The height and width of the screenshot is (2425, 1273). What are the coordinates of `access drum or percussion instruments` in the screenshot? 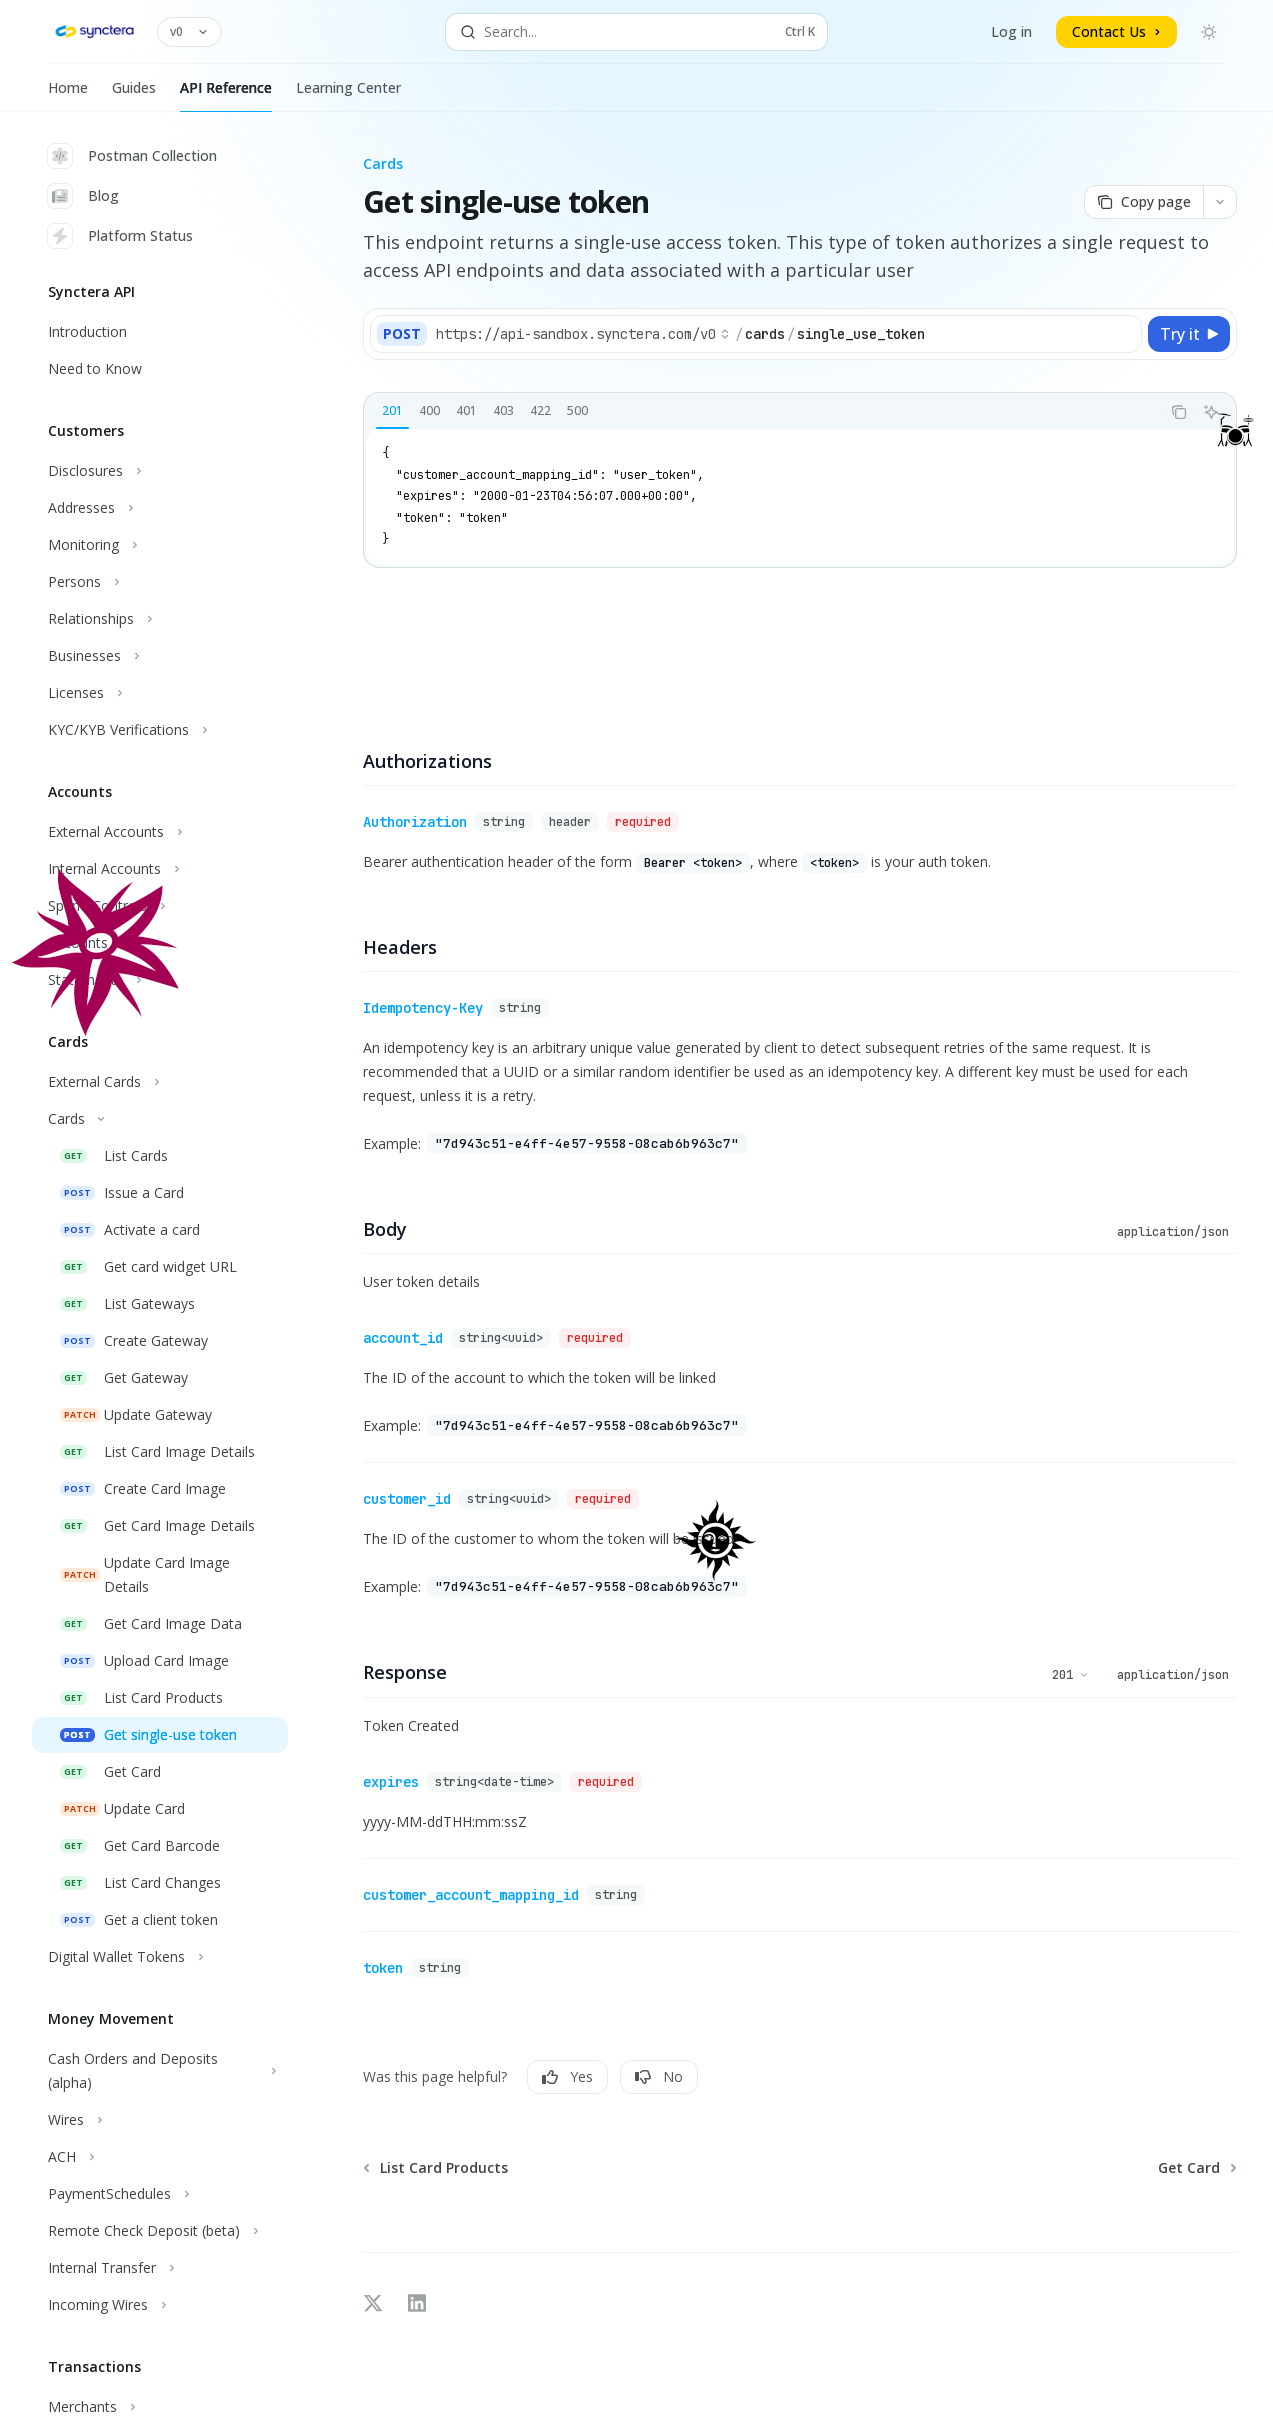 It's located at (1235, 428).